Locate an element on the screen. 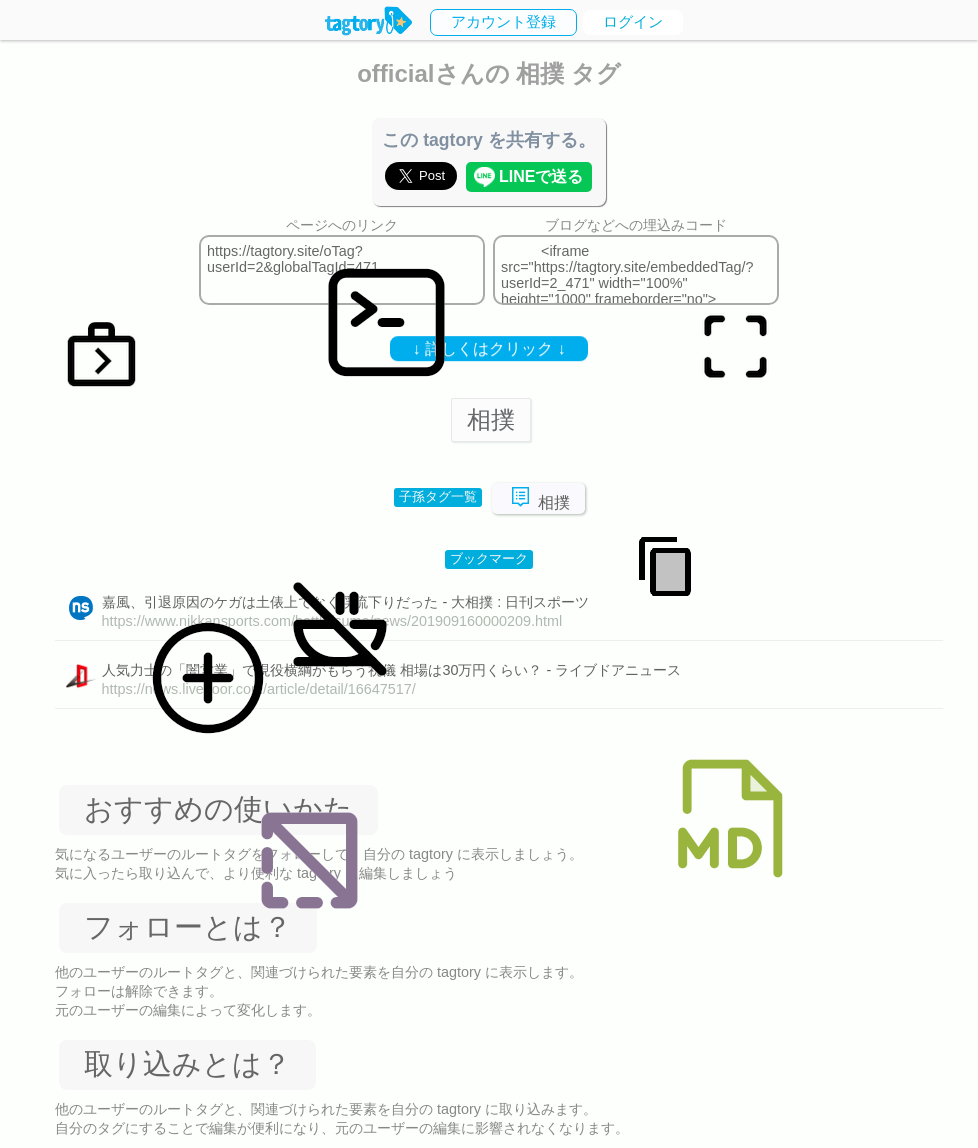 This screenshot has height=1148, width=978. invert current selection is located at coordinates (309, 860).